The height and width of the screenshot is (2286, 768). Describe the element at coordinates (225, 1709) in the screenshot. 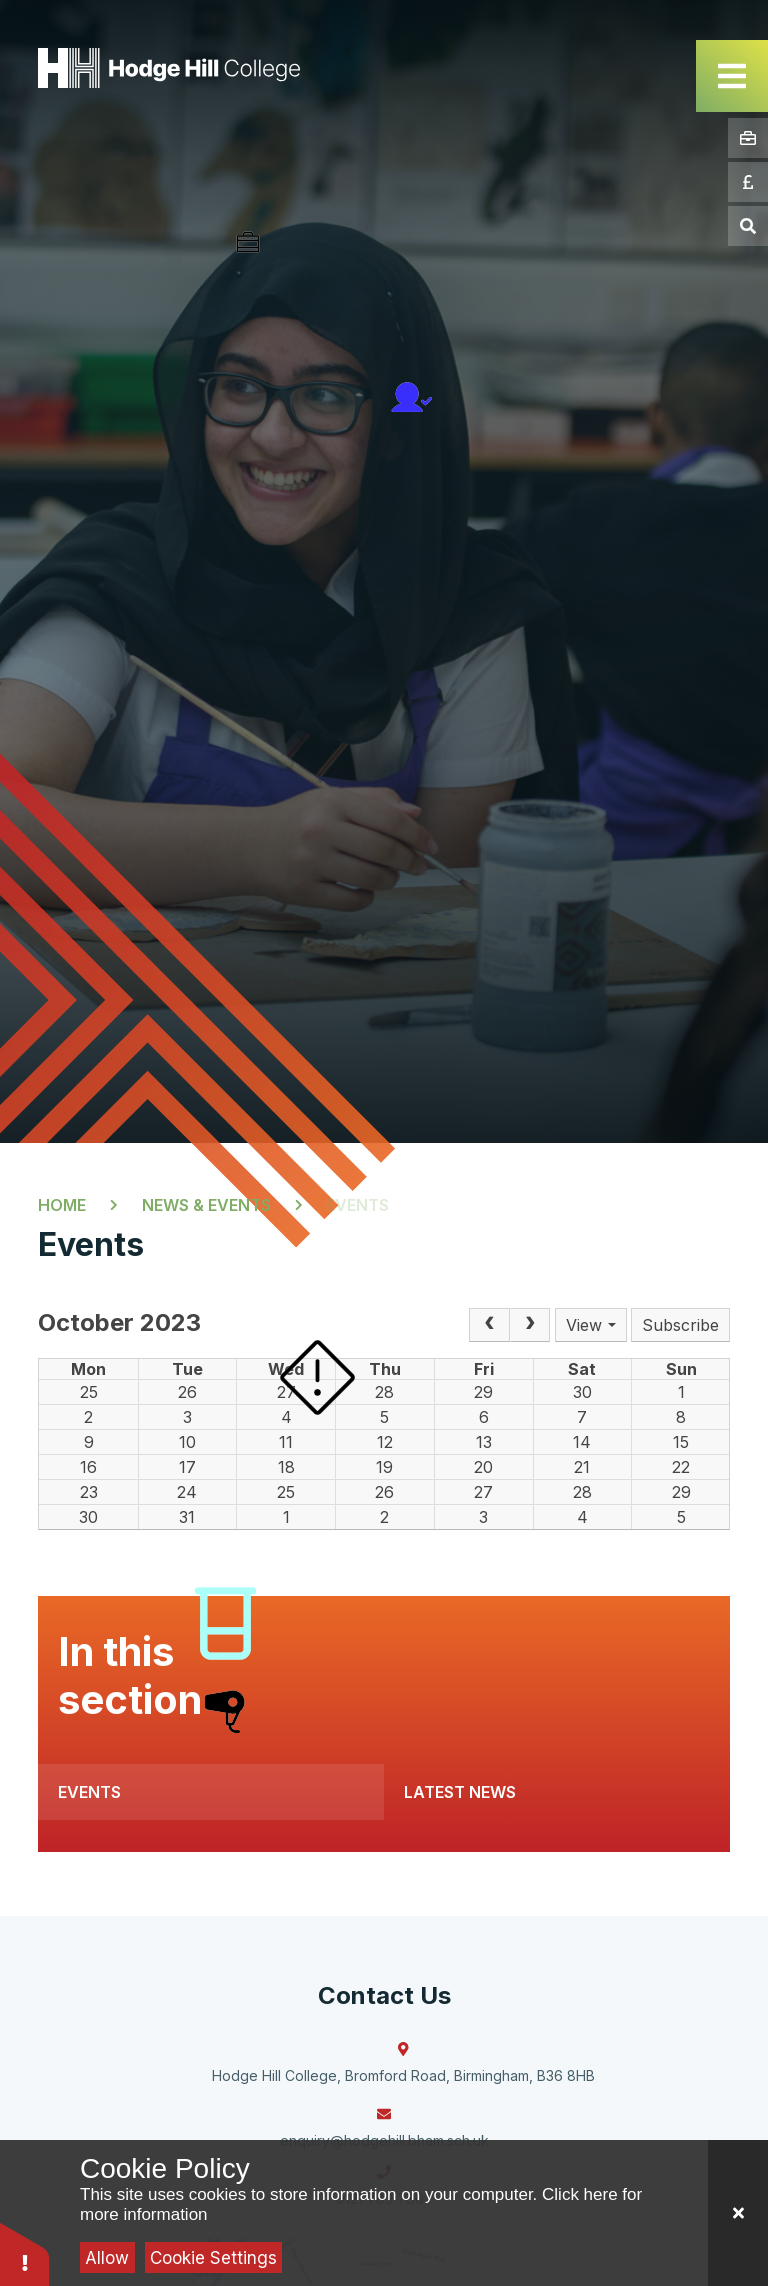

I see `access hair styling or beauty tools` at that location.